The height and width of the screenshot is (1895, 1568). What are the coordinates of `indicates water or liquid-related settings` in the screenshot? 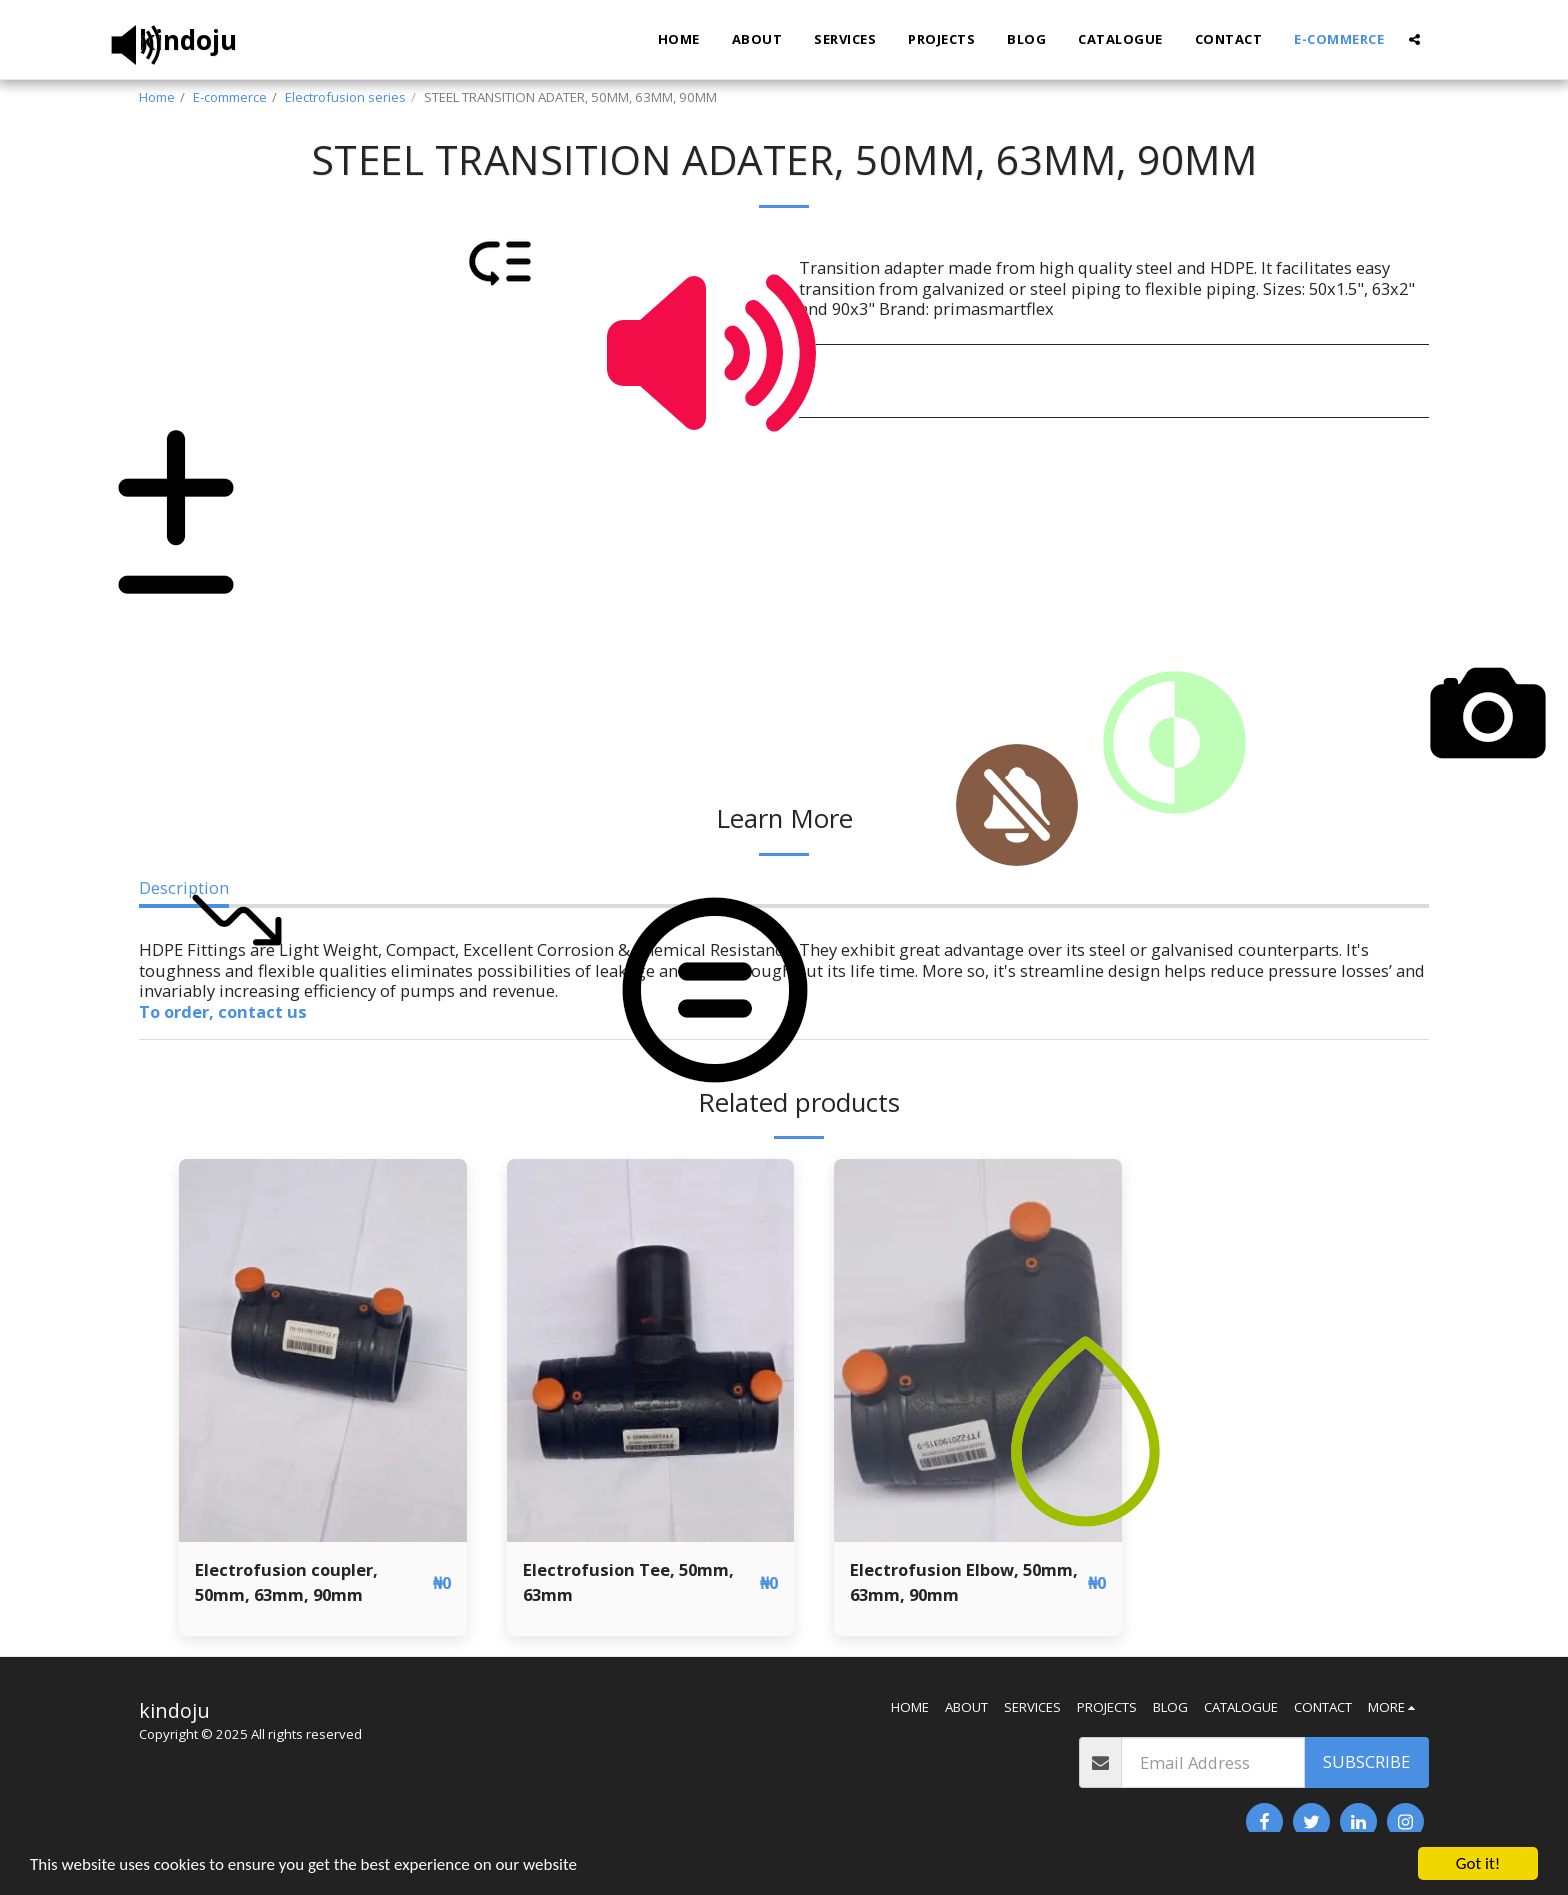 It's located at (1085, 1438).